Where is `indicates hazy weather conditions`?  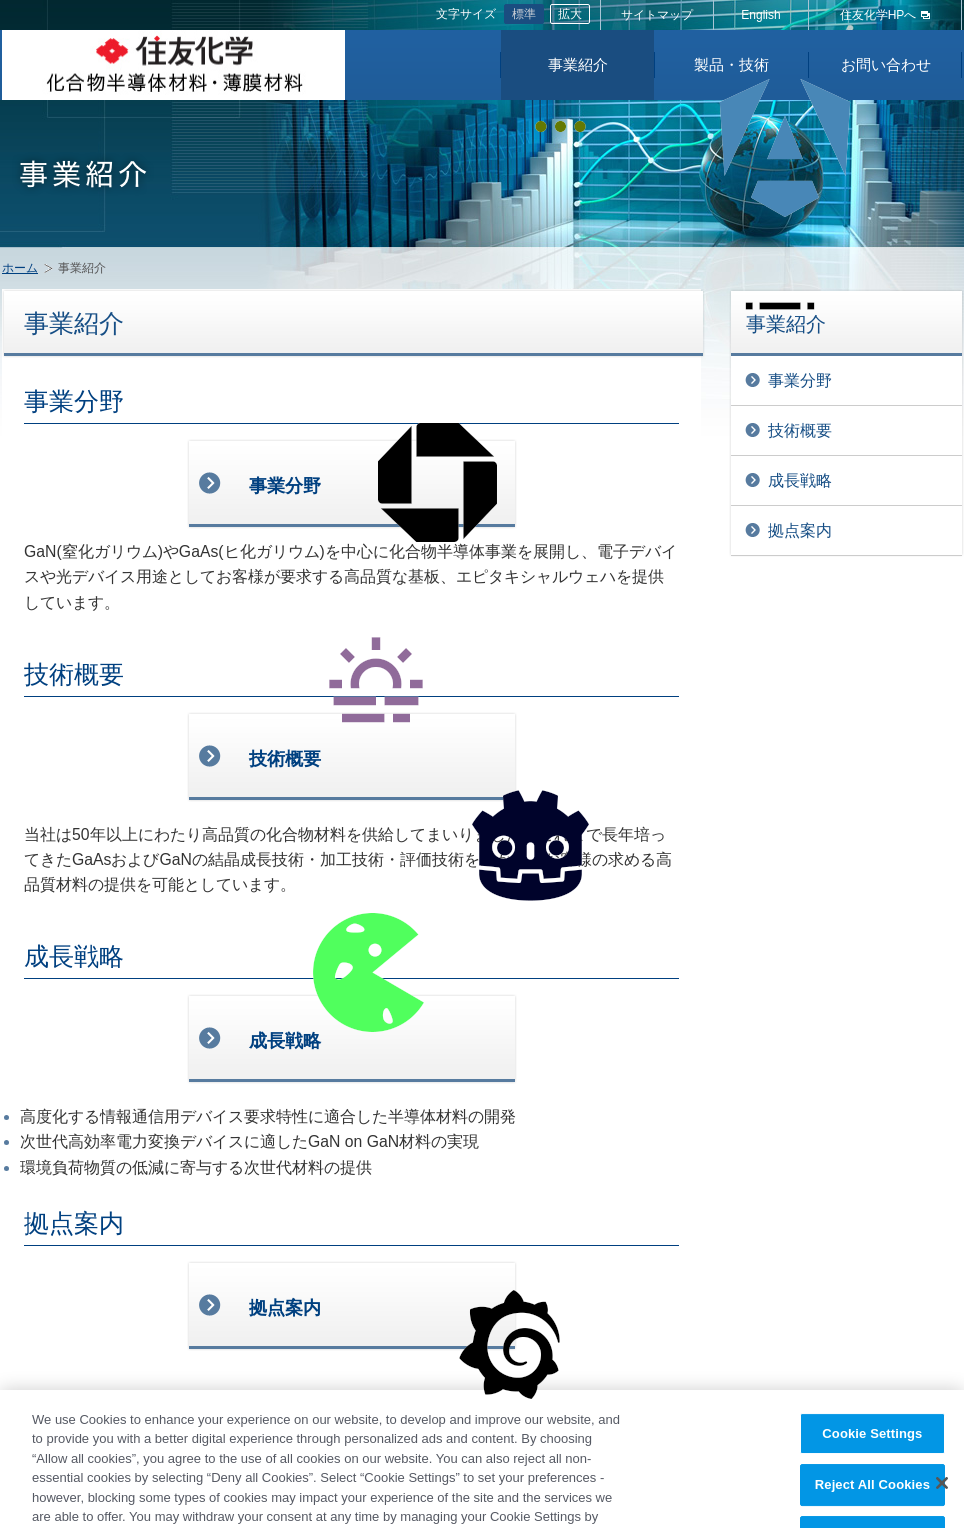
indicates hazy weather conditions is located at coordinates (376, 684).